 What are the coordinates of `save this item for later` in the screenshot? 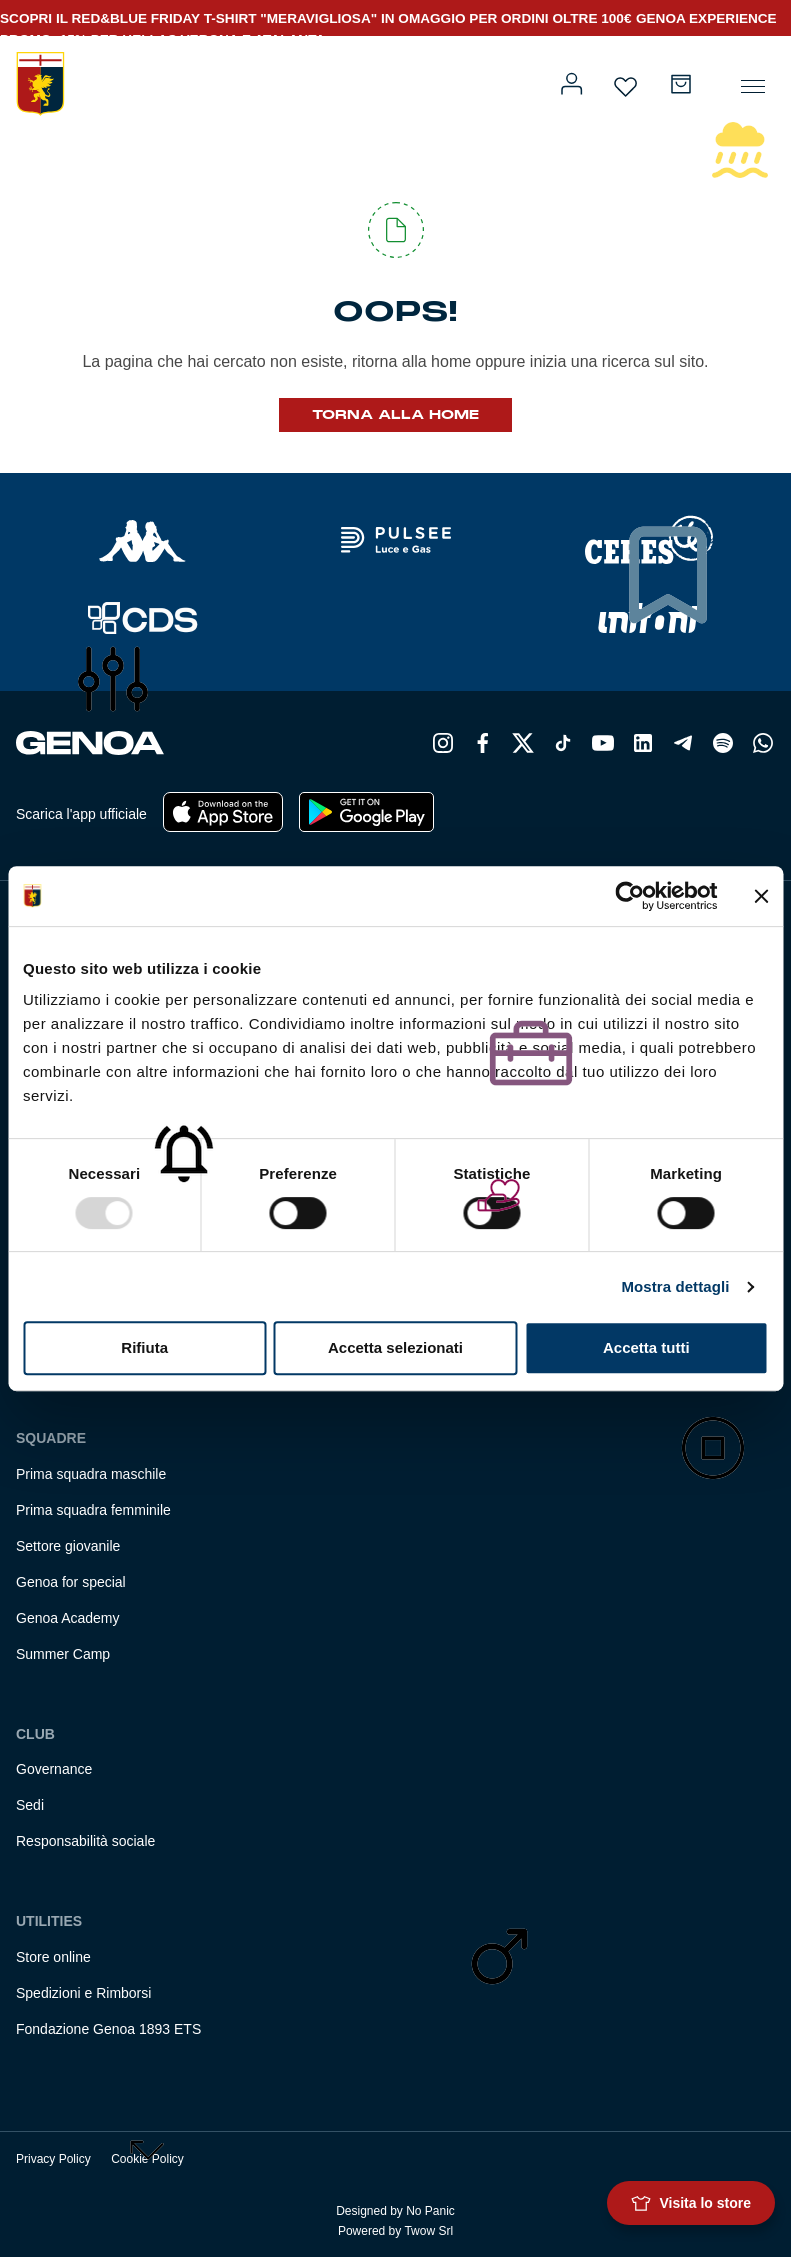 It's located at (668, 575).